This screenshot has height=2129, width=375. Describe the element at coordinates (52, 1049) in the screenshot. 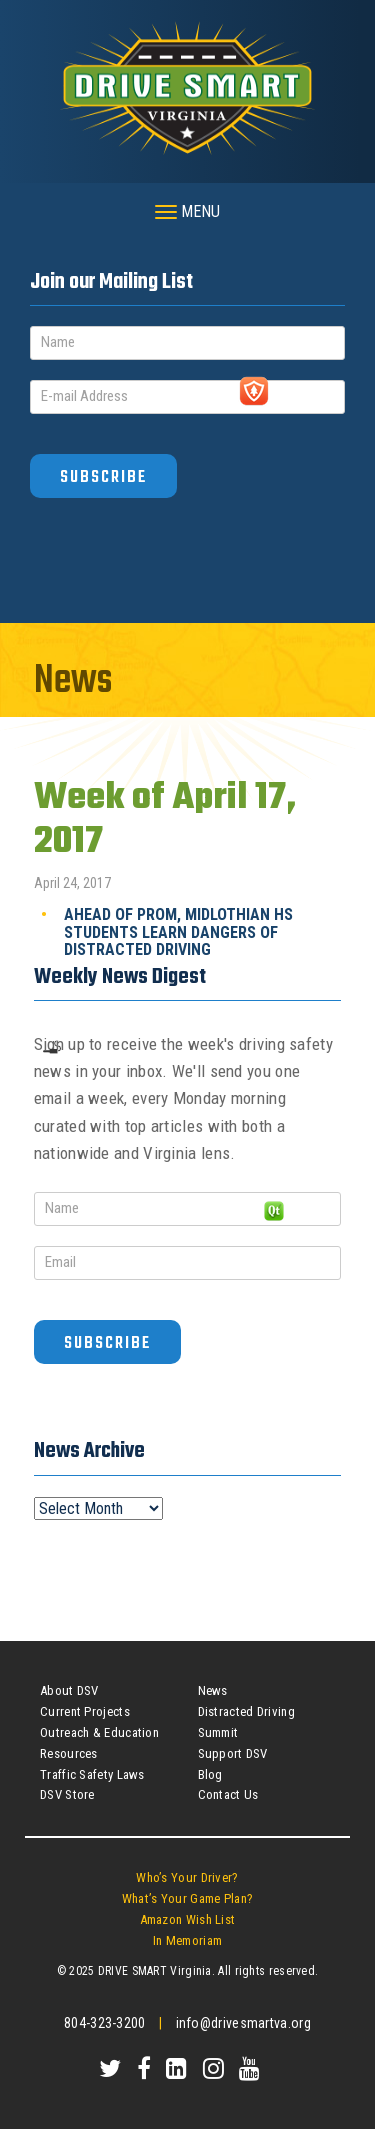

I see `audio output via headphones` at that location.